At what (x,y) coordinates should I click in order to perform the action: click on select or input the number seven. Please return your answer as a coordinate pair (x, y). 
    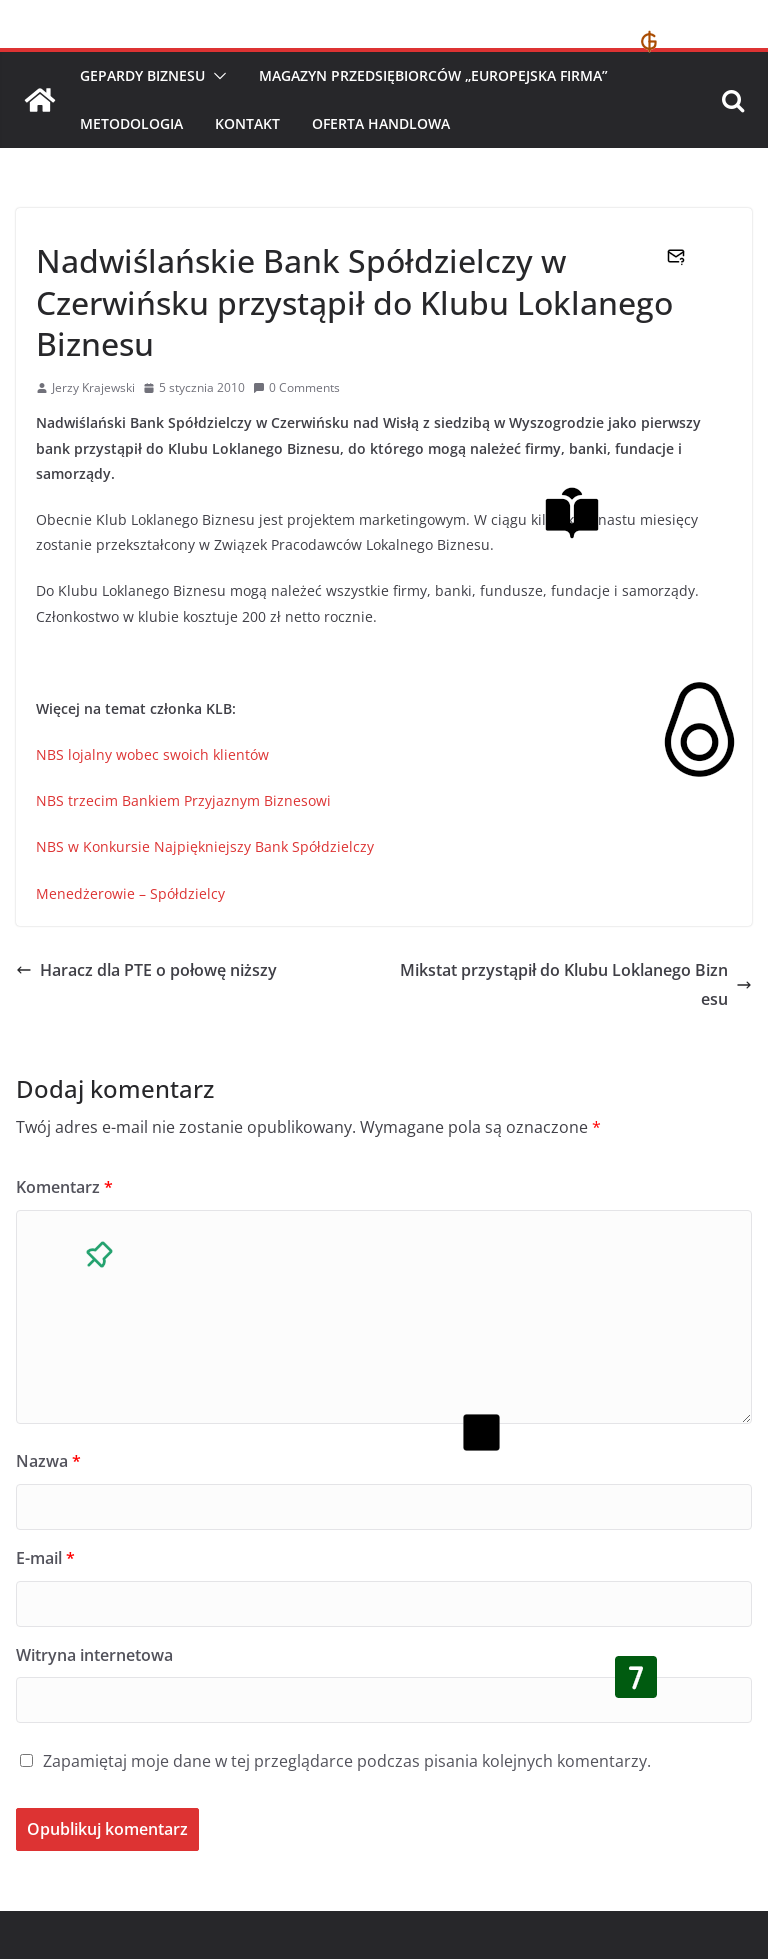
    Looking at the image, I should click on (636, 1677).